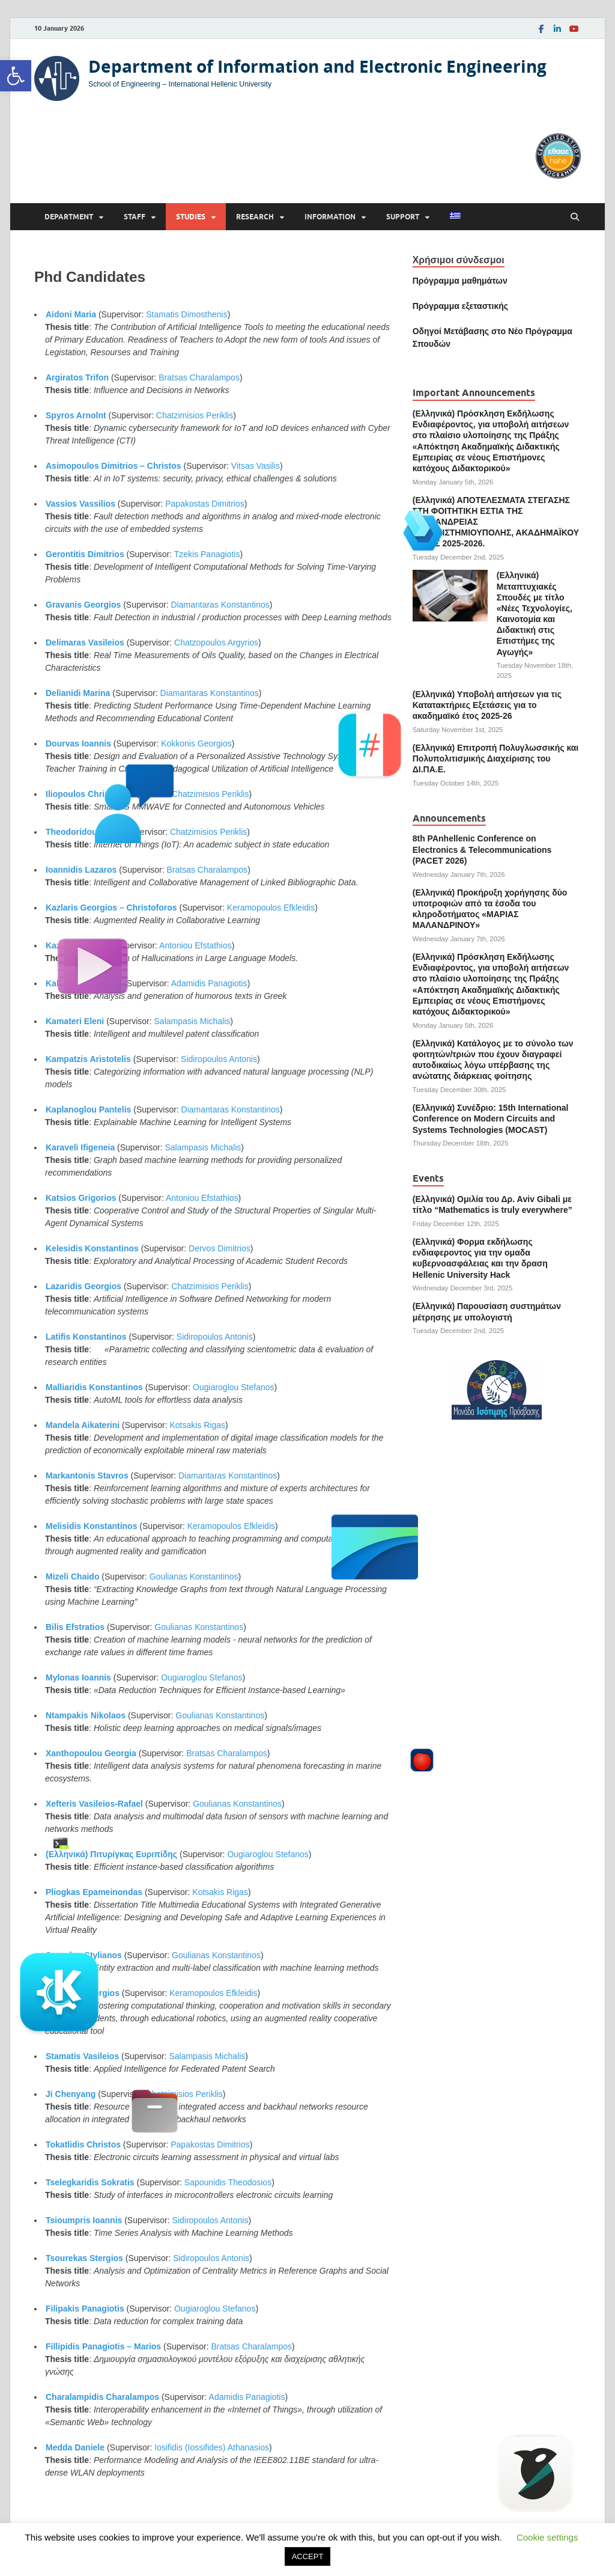 The height and width of the screenshot is (2576, 615). I want to click on launch ryujinx nintendo switch emulator, so click(369, 745).